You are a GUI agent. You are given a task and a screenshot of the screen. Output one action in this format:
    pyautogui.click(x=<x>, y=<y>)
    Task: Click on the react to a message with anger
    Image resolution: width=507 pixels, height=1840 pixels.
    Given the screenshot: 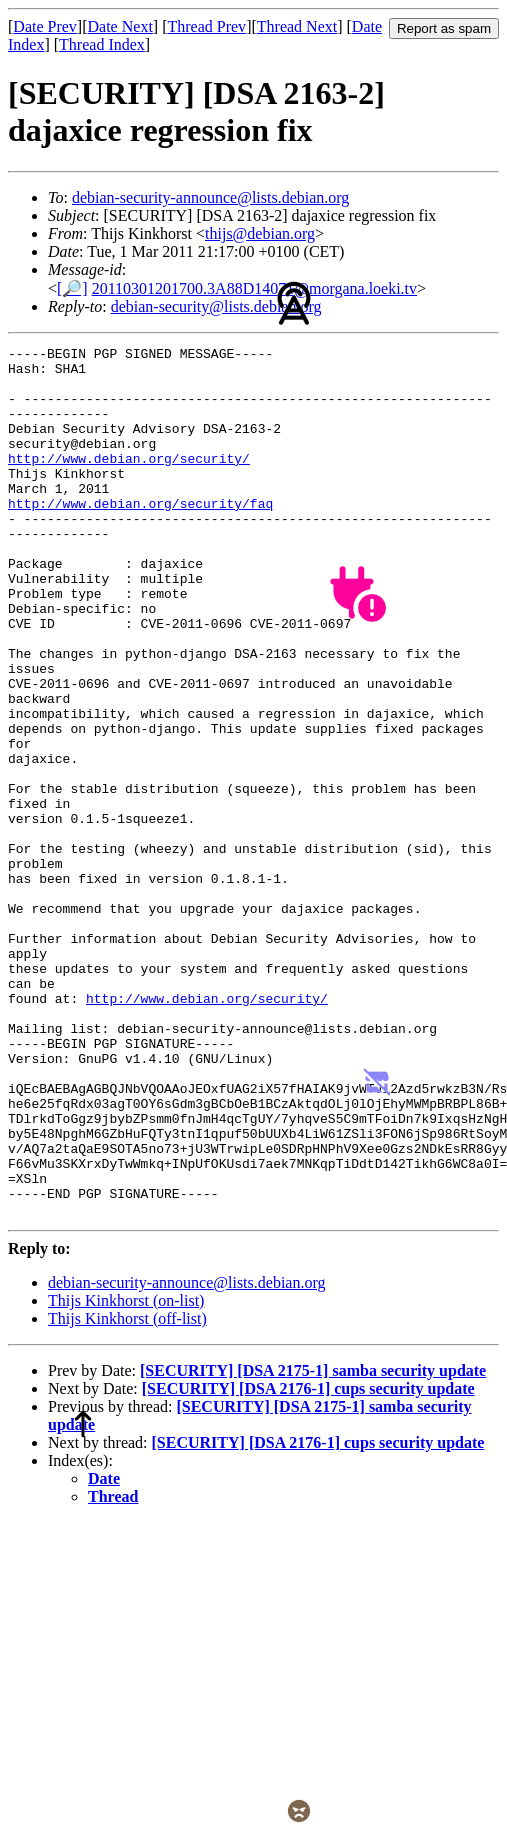 What is the action you would take?
    pyautogui.click(x=299, y=1811)
    